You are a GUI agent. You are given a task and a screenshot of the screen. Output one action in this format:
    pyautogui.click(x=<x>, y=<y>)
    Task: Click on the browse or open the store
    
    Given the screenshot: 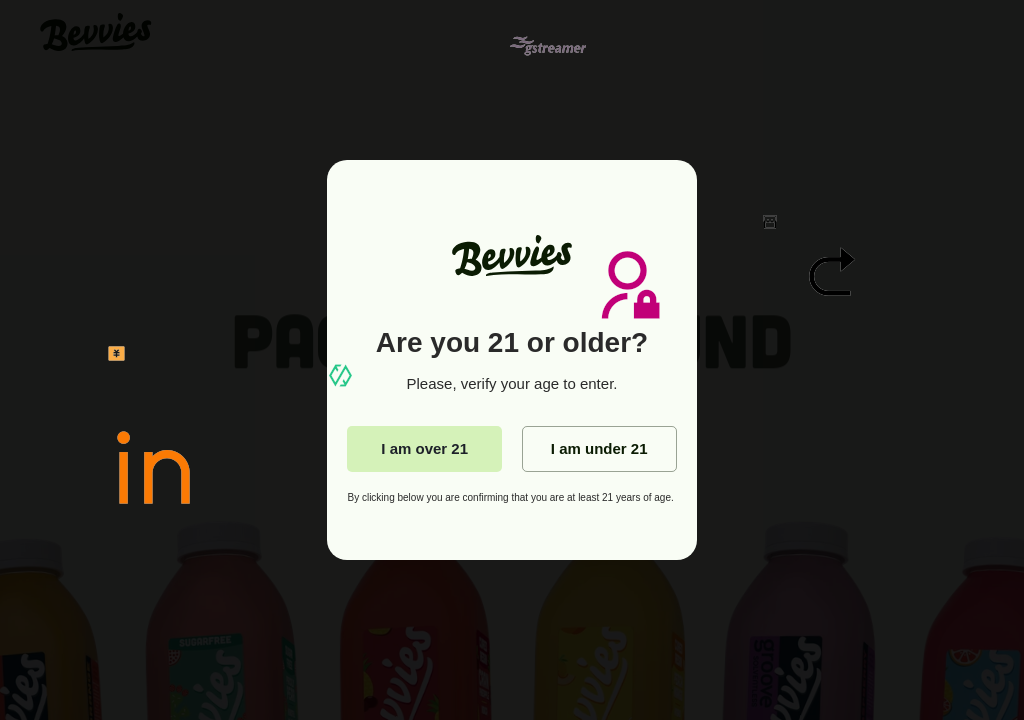 What is the action you would take?
    pyautogui.click(x=770, y=222)
    